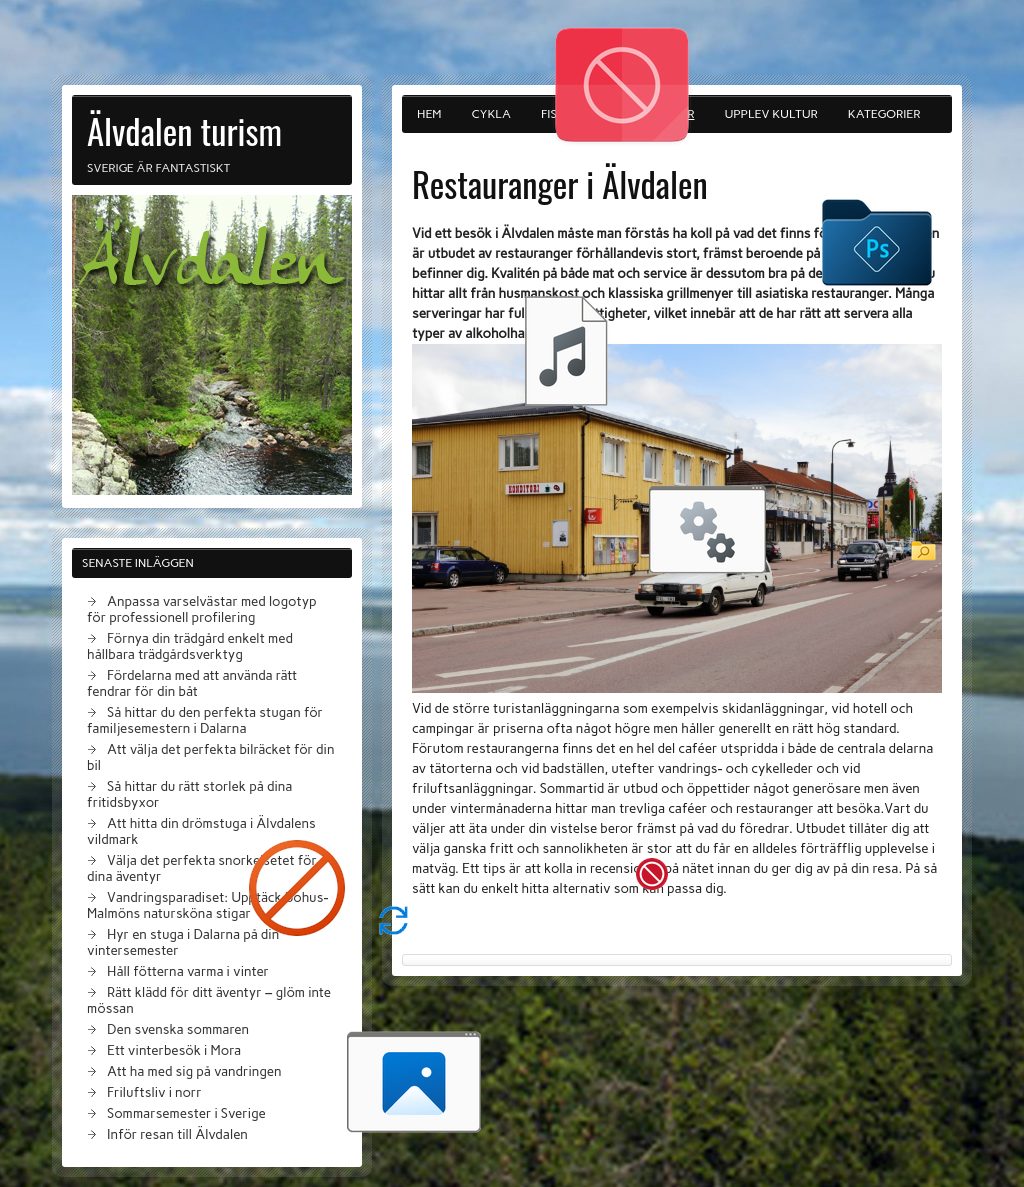 This screenshot has height=1187, width=1024. What do you see at coordinates (297, 888) in the screenshot?
I see `indicates denied or blocked access` at bounding box center [297, 888].